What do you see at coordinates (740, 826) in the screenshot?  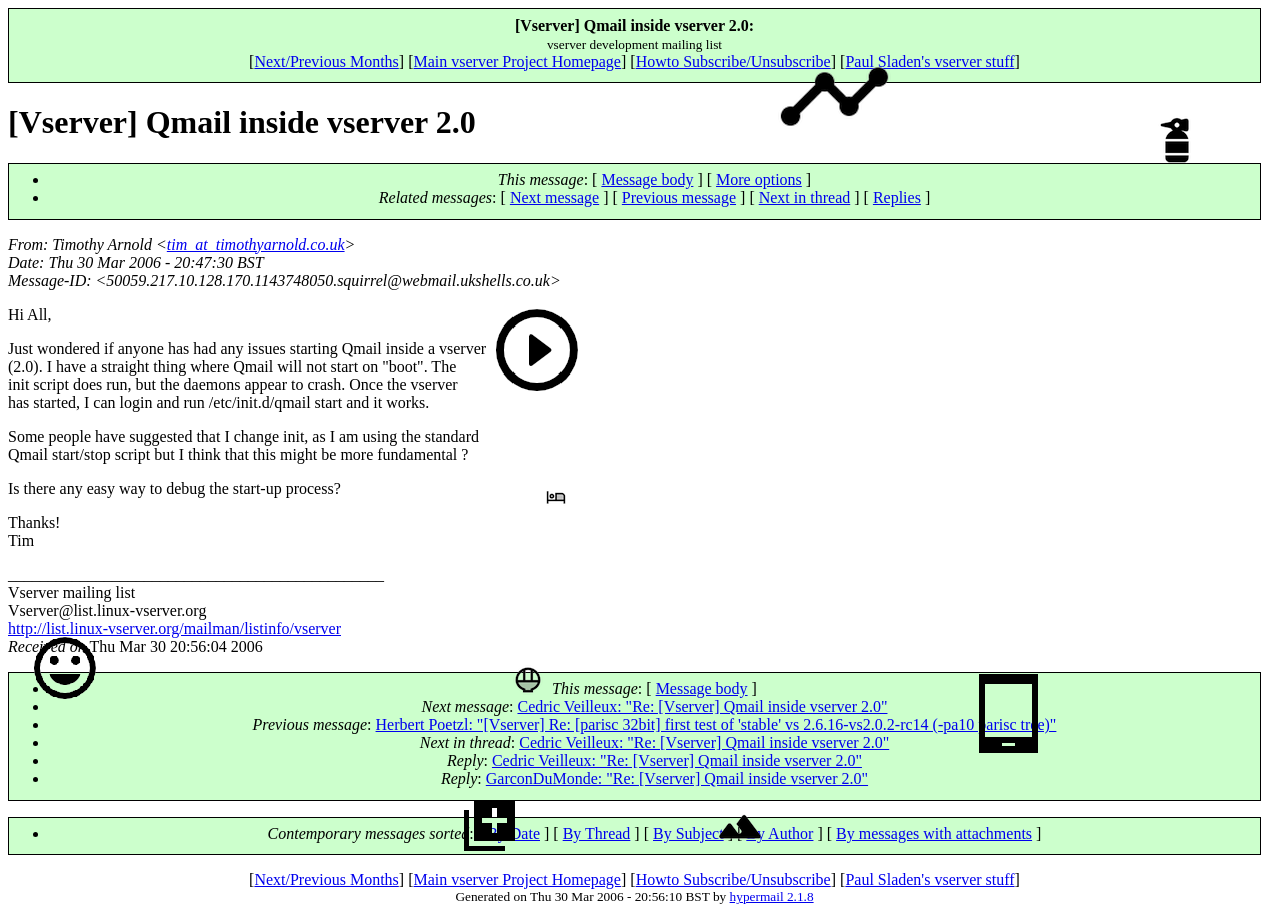 I see `view terrain or topographic map layer` at bounding box center [740, 826].